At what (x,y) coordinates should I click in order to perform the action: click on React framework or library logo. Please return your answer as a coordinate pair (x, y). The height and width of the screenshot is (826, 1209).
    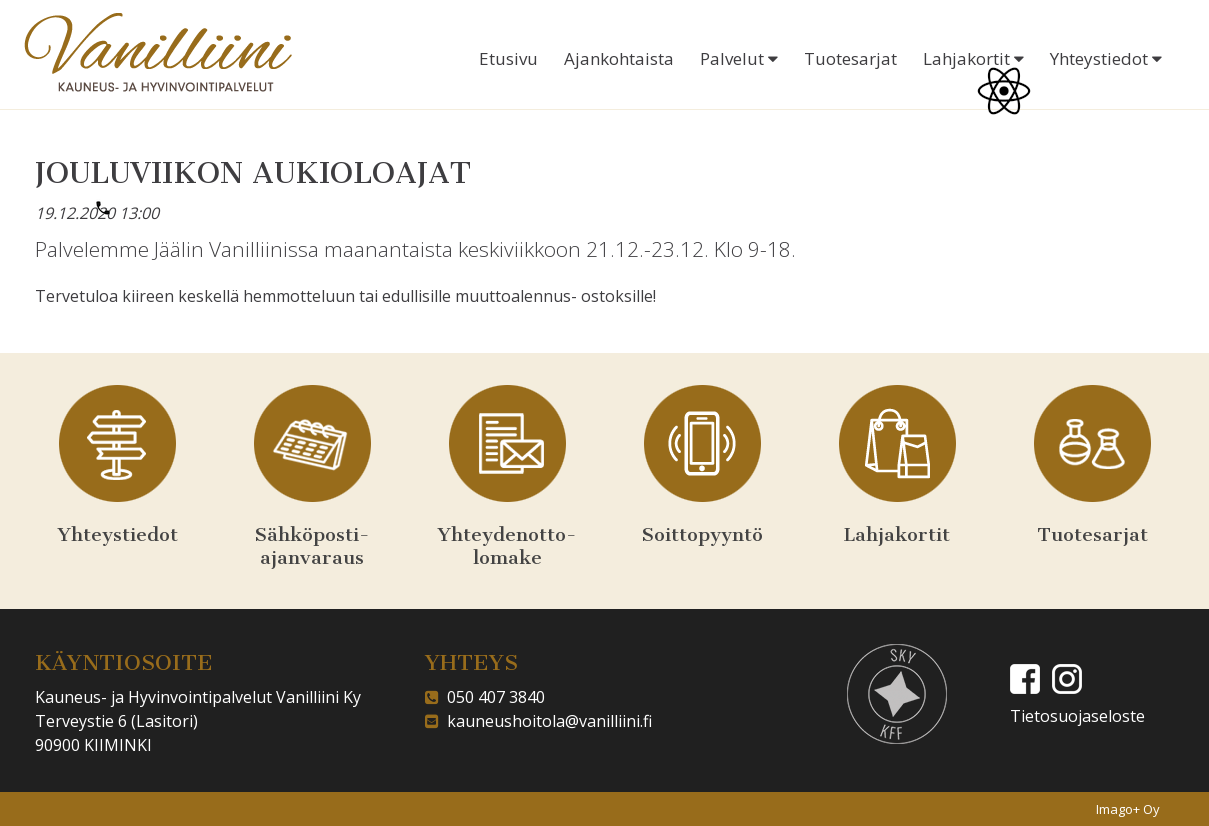
    Looking at the image, I should click on (1004, 91).